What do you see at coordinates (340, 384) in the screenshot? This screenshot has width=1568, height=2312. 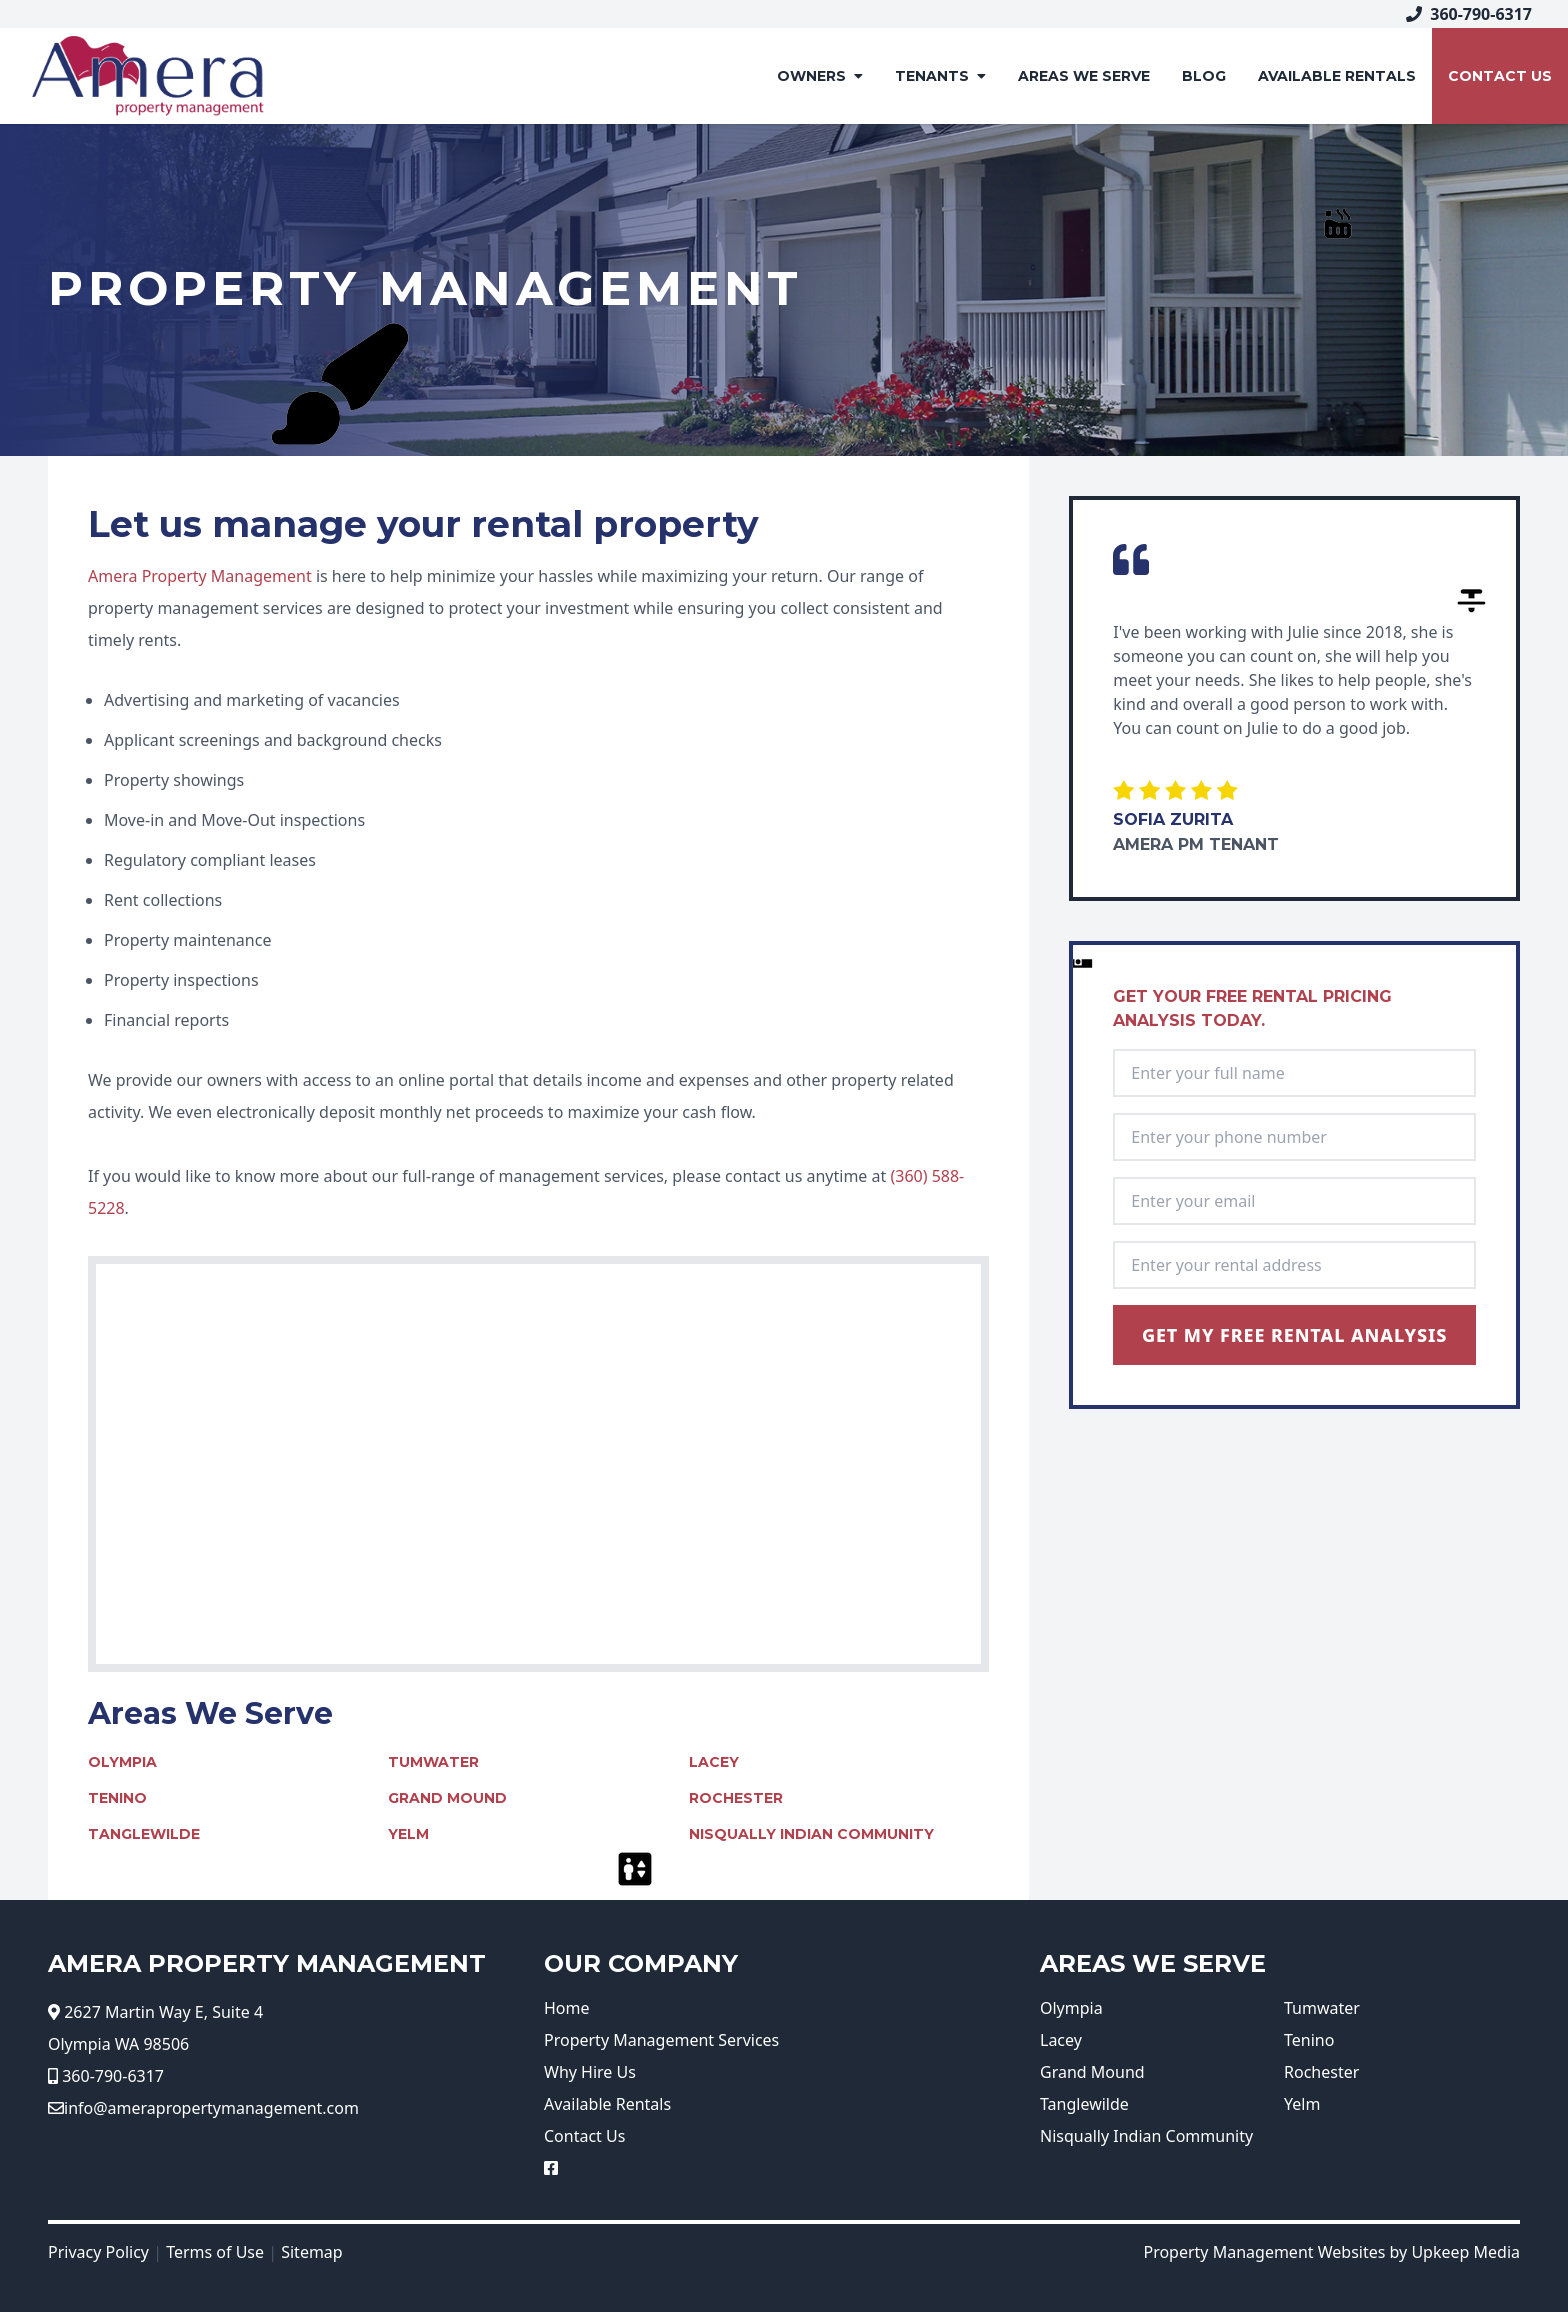 I see `access drawing or painting tools` at bounding box center [340, 384].